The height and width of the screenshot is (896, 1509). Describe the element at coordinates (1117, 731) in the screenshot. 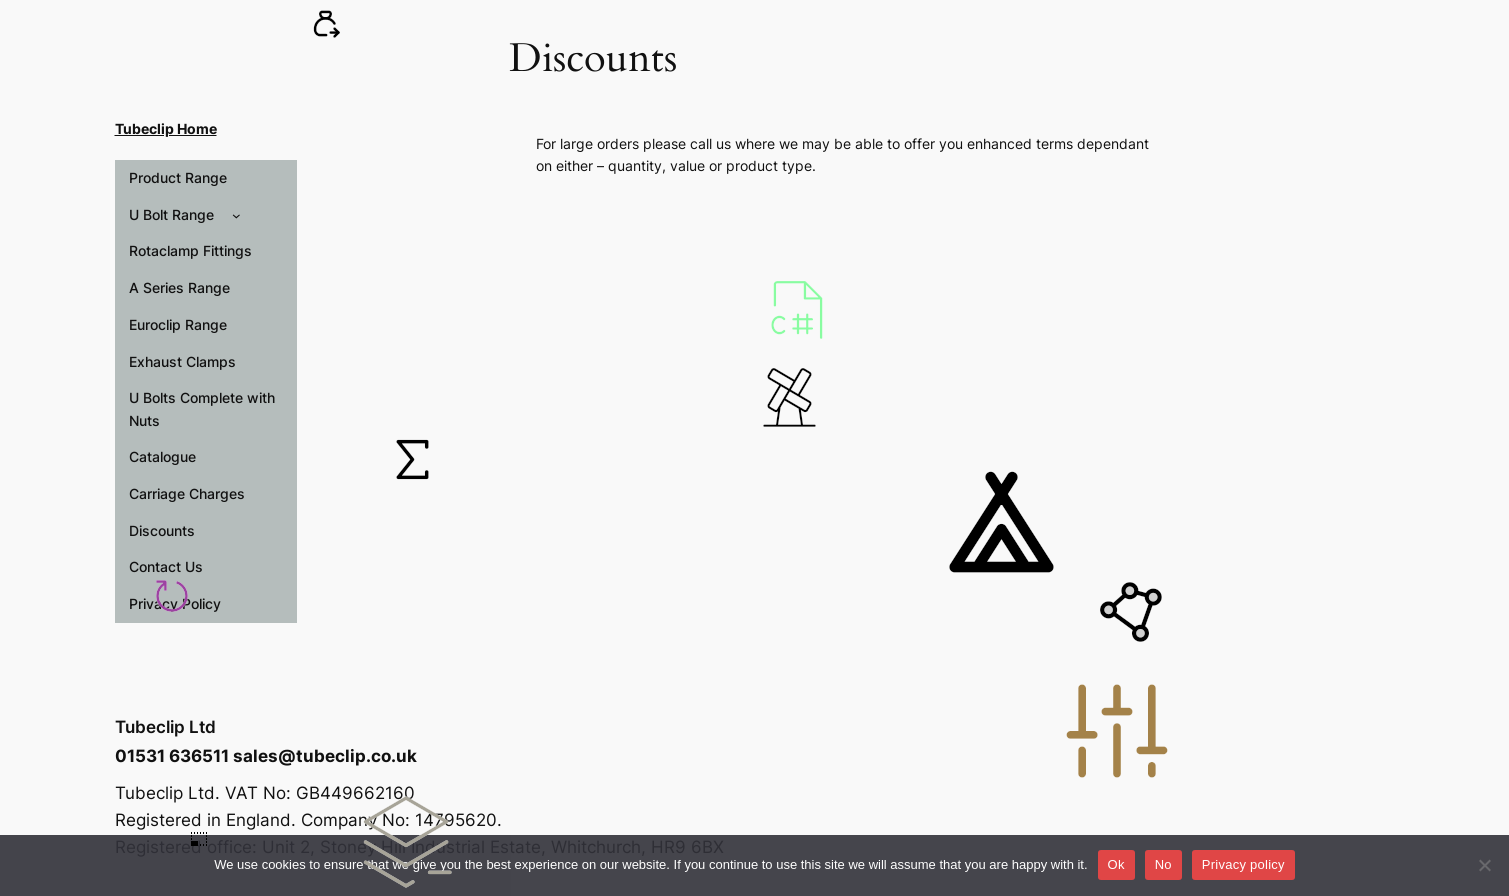

I see `adjust settings or preferences` at that location.